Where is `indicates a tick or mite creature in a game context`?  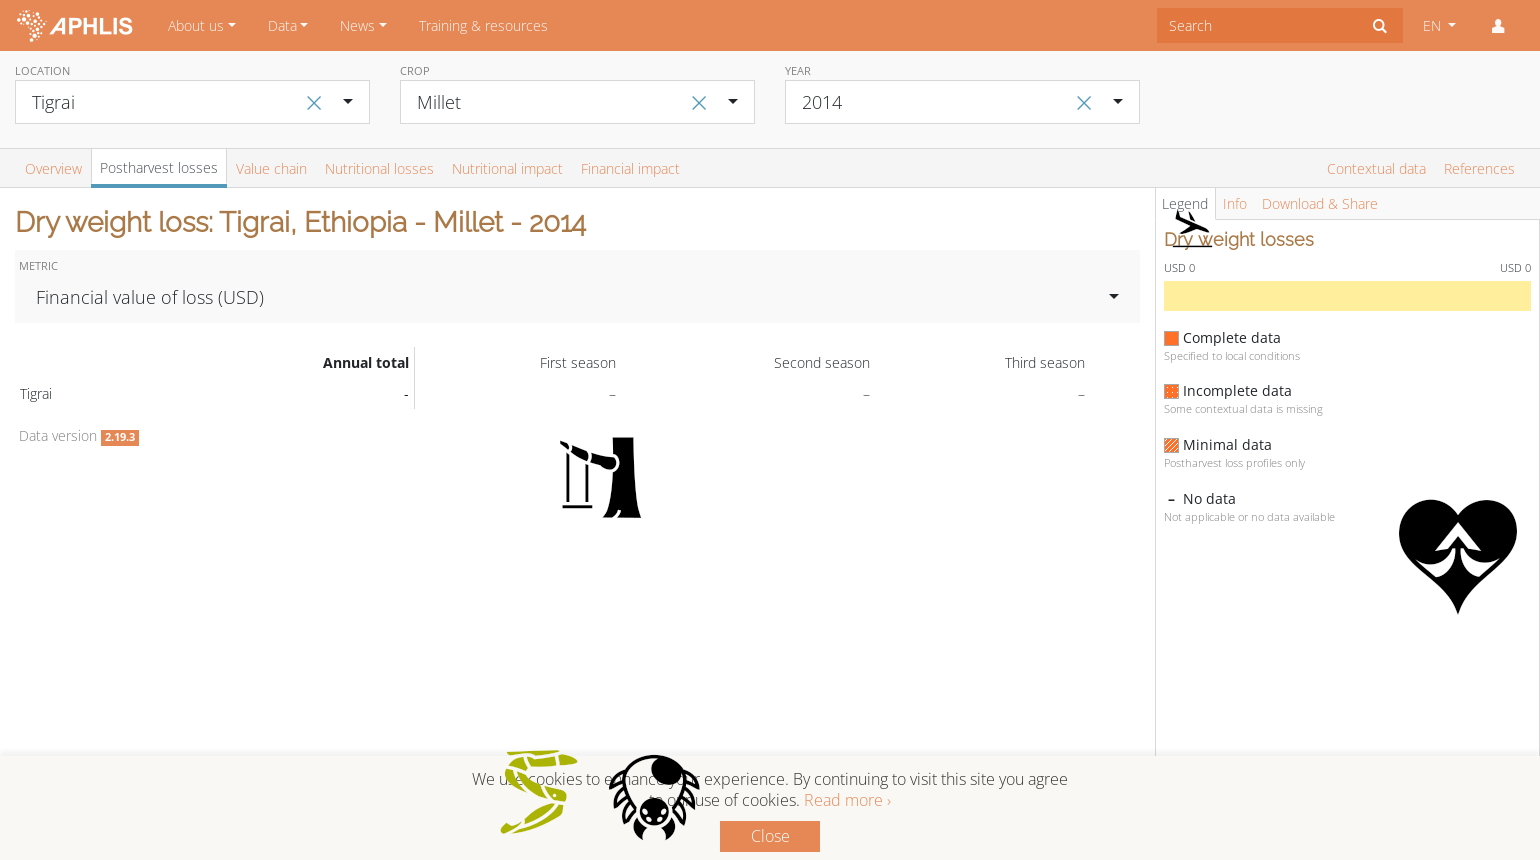
indicates a tick or mite creature in a game context is located at coordinates (653, 798).